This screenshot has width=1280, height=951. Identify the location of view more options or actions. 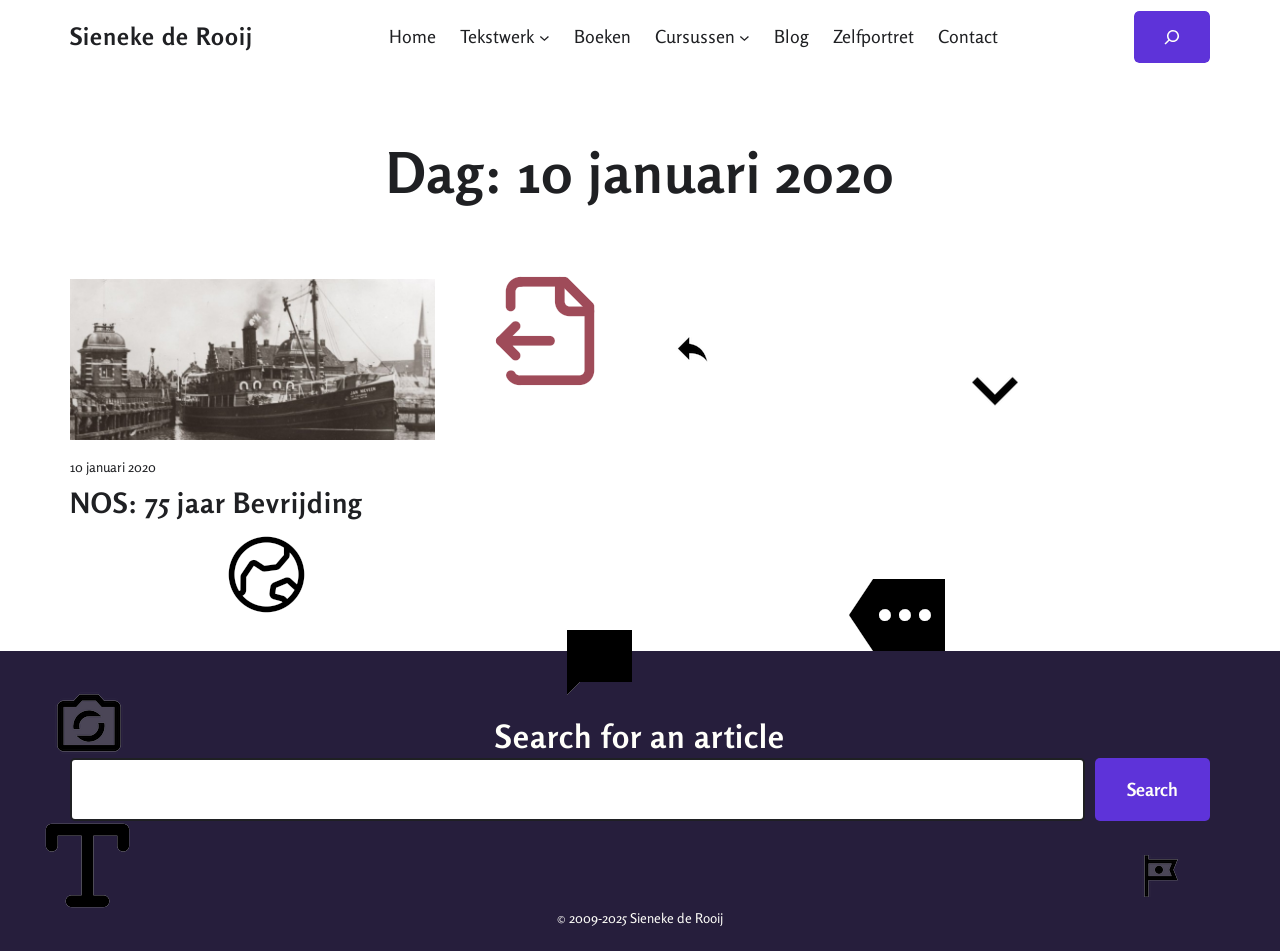
(897, 615).